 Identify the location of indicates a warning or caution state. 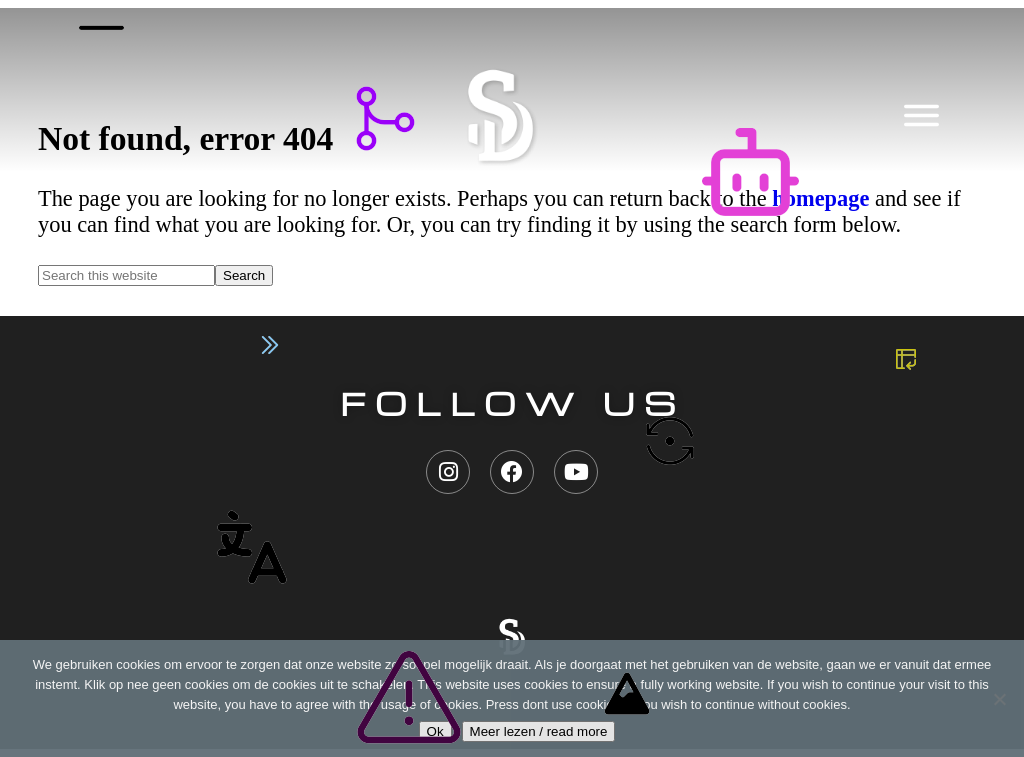
(409, 696).